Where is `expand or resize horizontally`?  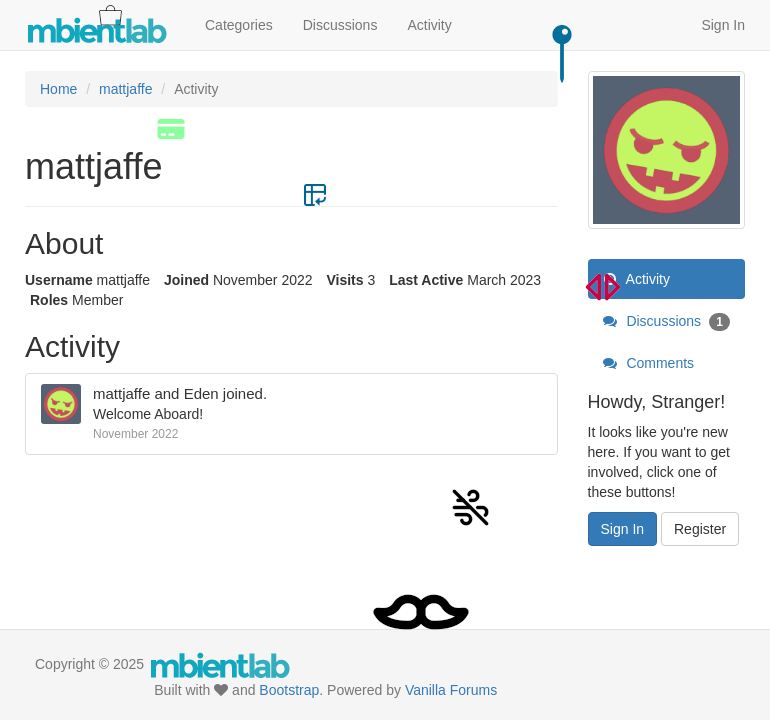 expand or resize horizontally is located at coordinates (603, 287).